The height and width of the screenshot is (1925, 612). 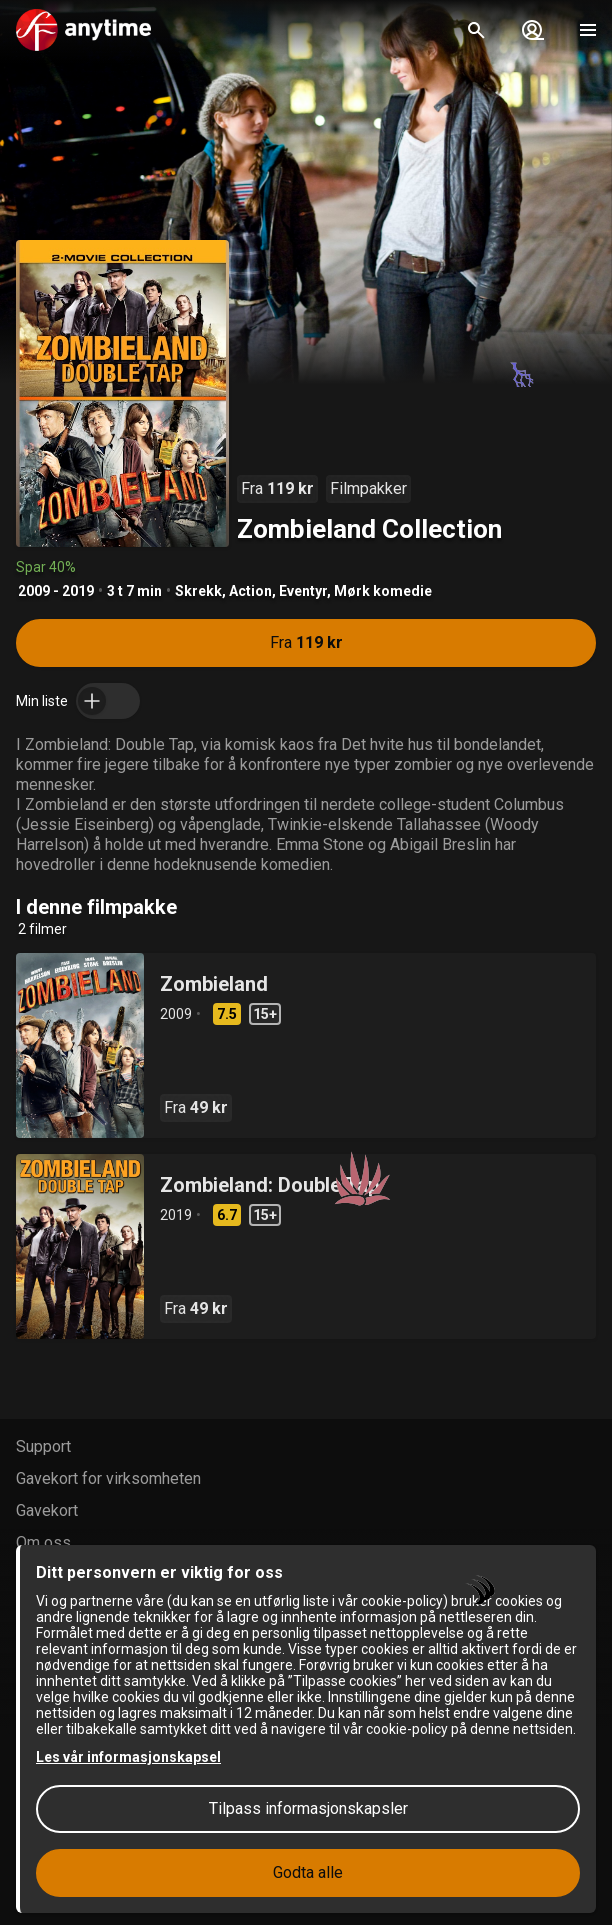 I want to click on agave plant icon for a gardening or farming game, so click(x=362, y=1178).